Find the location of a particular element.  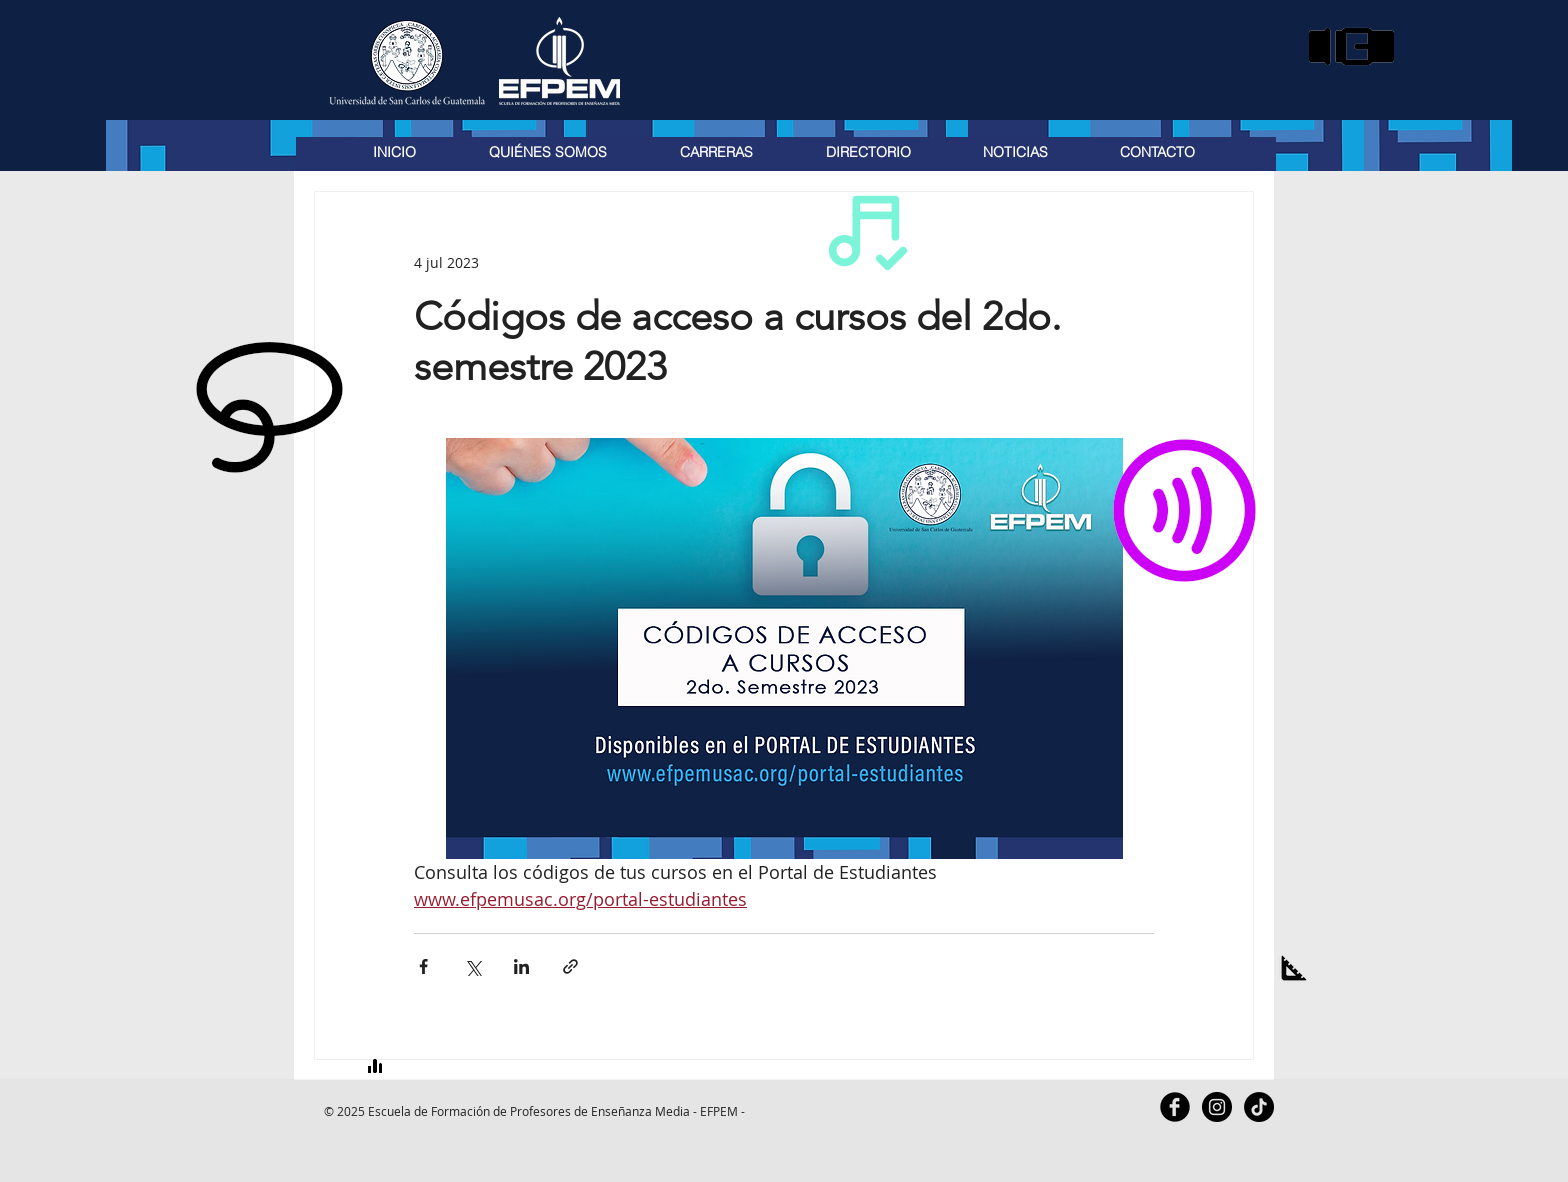

song or track successfully added to library is located at coordinates (868, 231).